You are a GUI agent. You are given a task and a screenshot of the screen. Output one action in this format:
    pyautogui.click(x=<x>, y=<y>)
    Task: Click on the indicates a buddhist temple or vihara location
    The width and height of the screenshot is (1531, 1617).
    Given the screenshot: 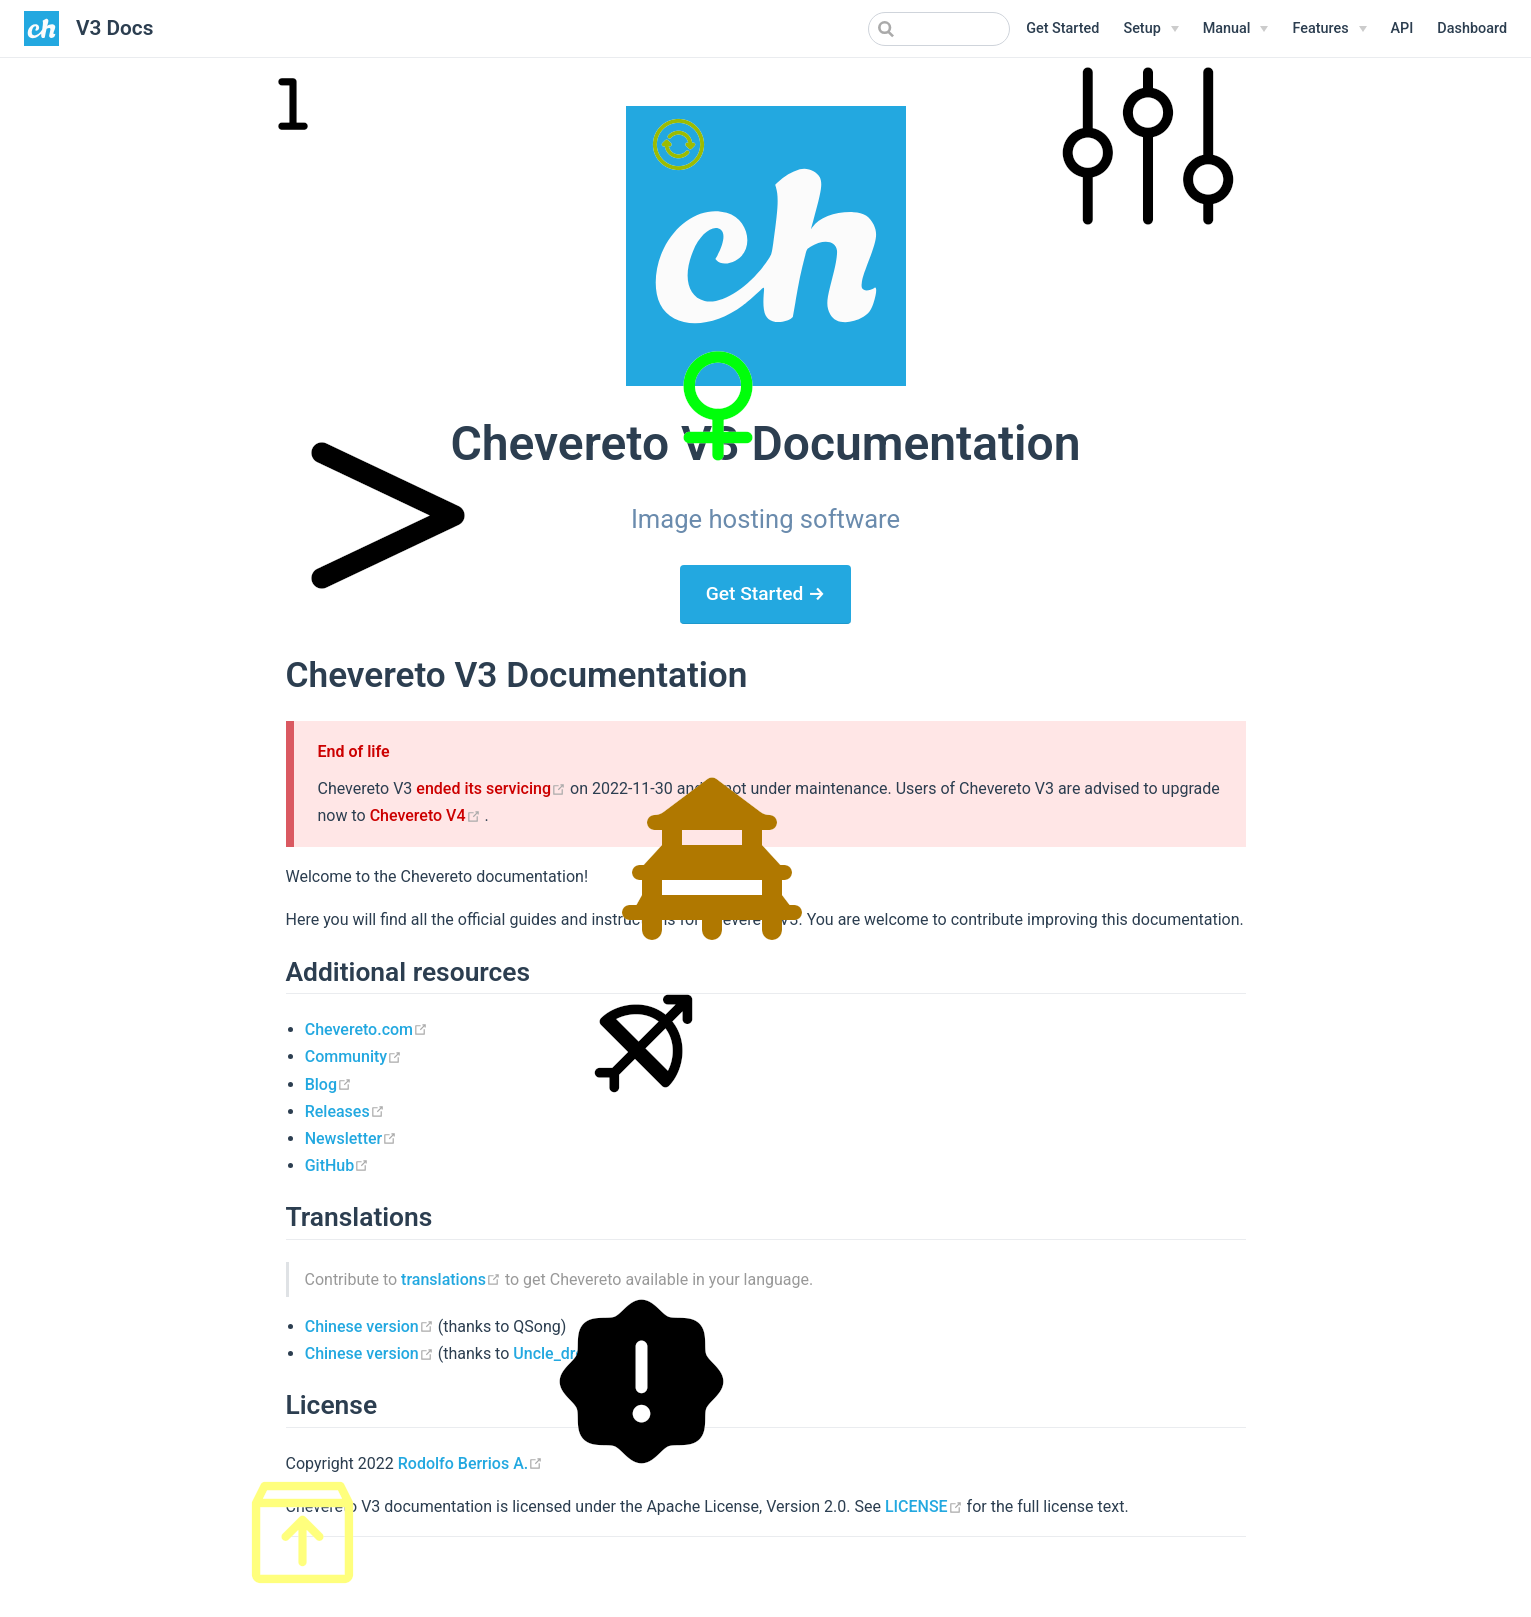 What is the action you would take?
    pyautogui.click(x=712, y=860)
    